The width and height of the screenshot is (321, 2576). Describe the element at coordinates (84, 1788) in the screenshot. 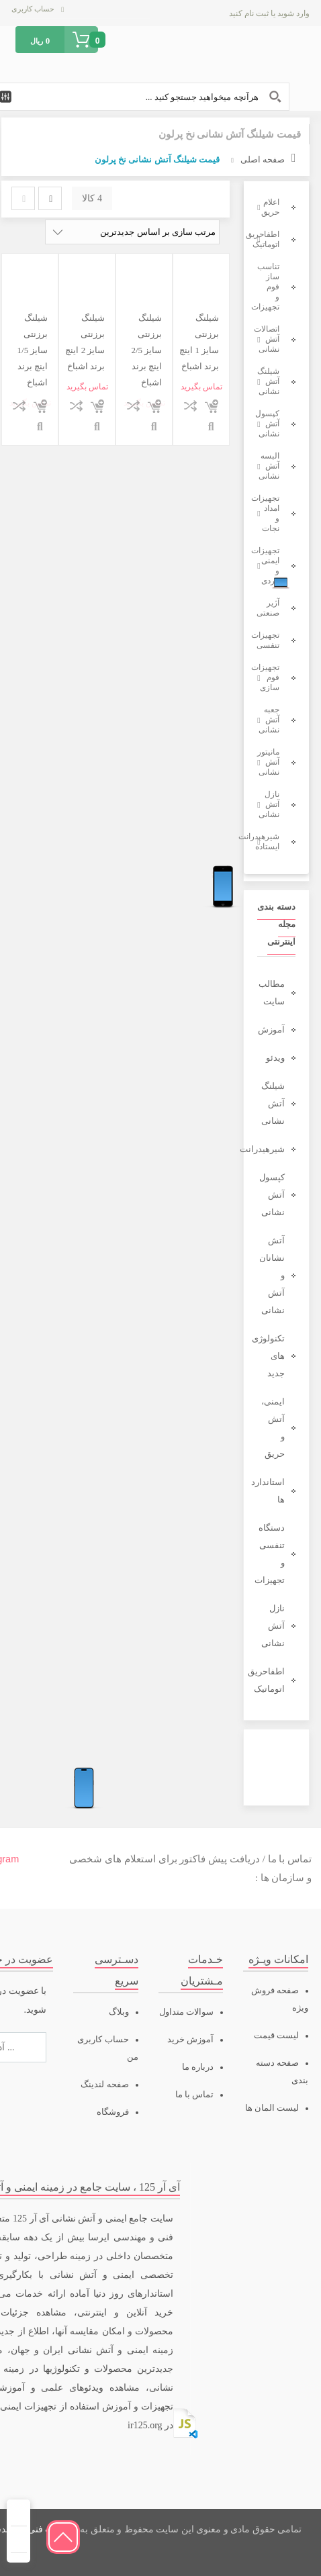

I see `iPhone 16 device icon` at that location.